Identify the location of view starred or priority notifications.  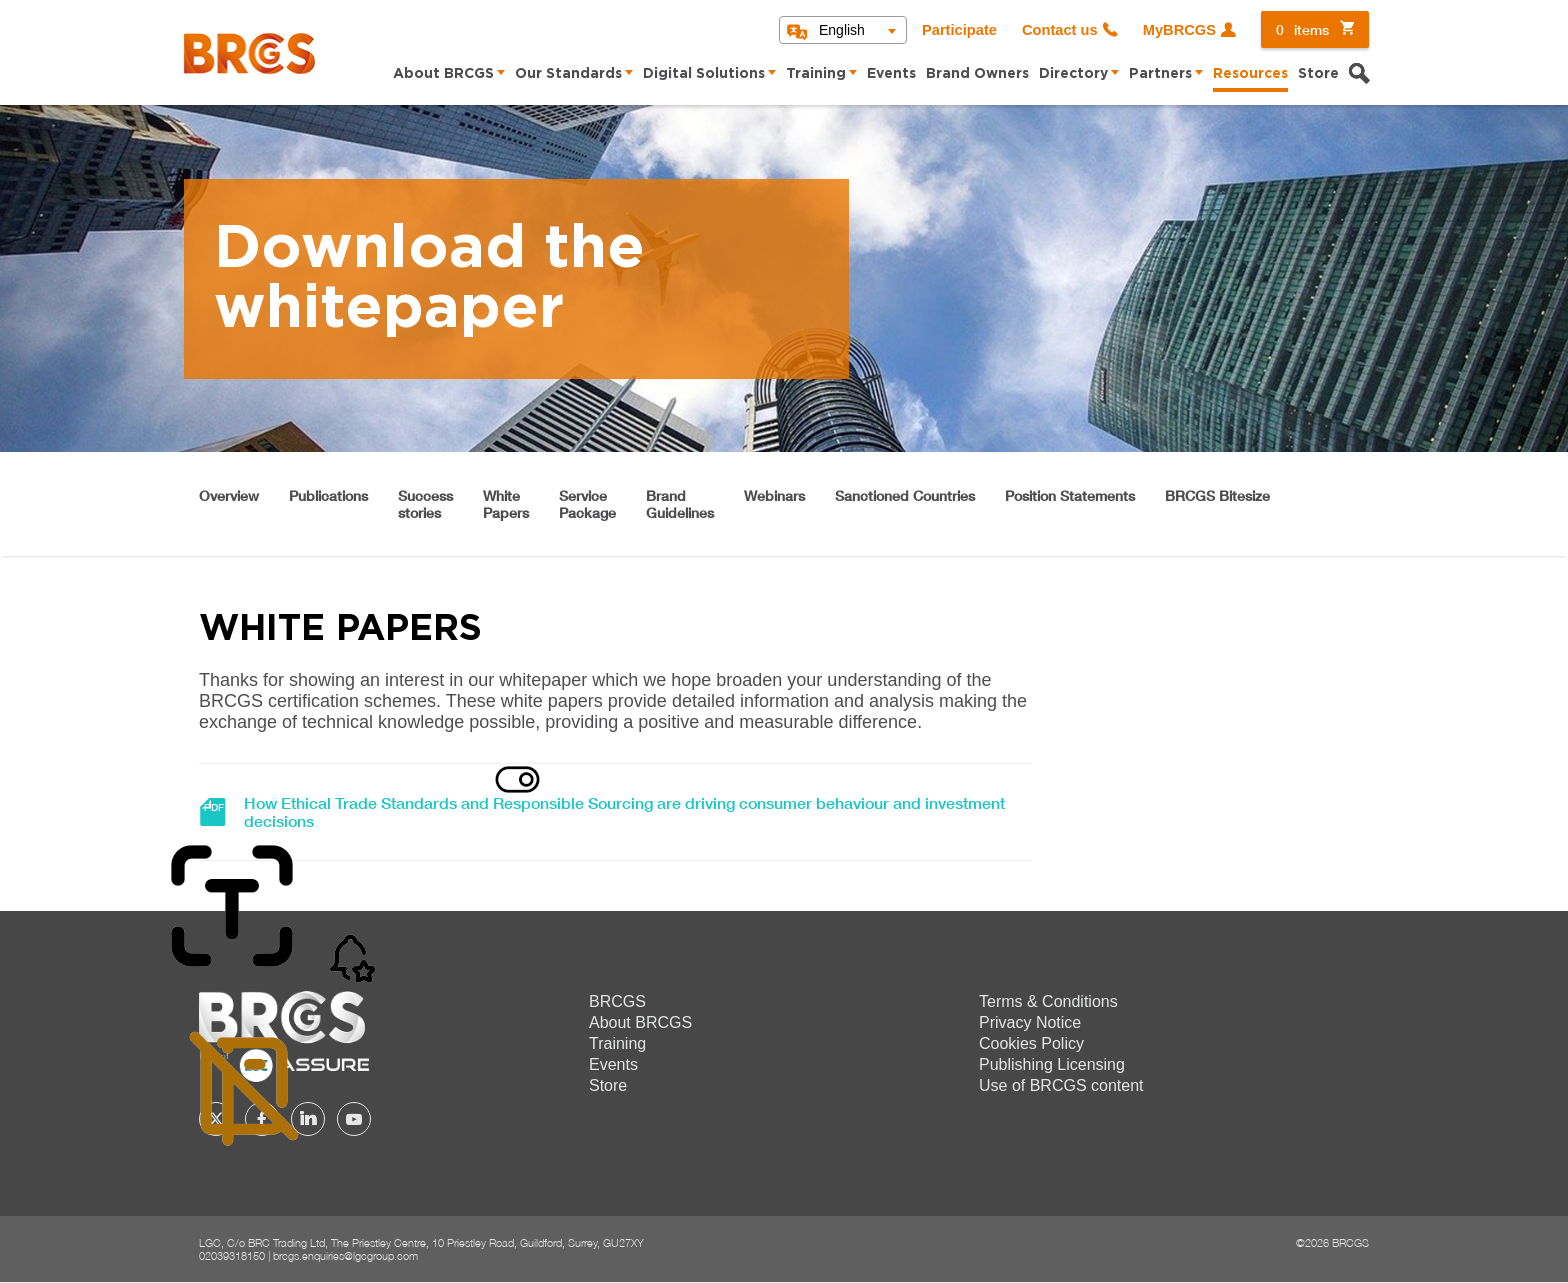
(350, 957).